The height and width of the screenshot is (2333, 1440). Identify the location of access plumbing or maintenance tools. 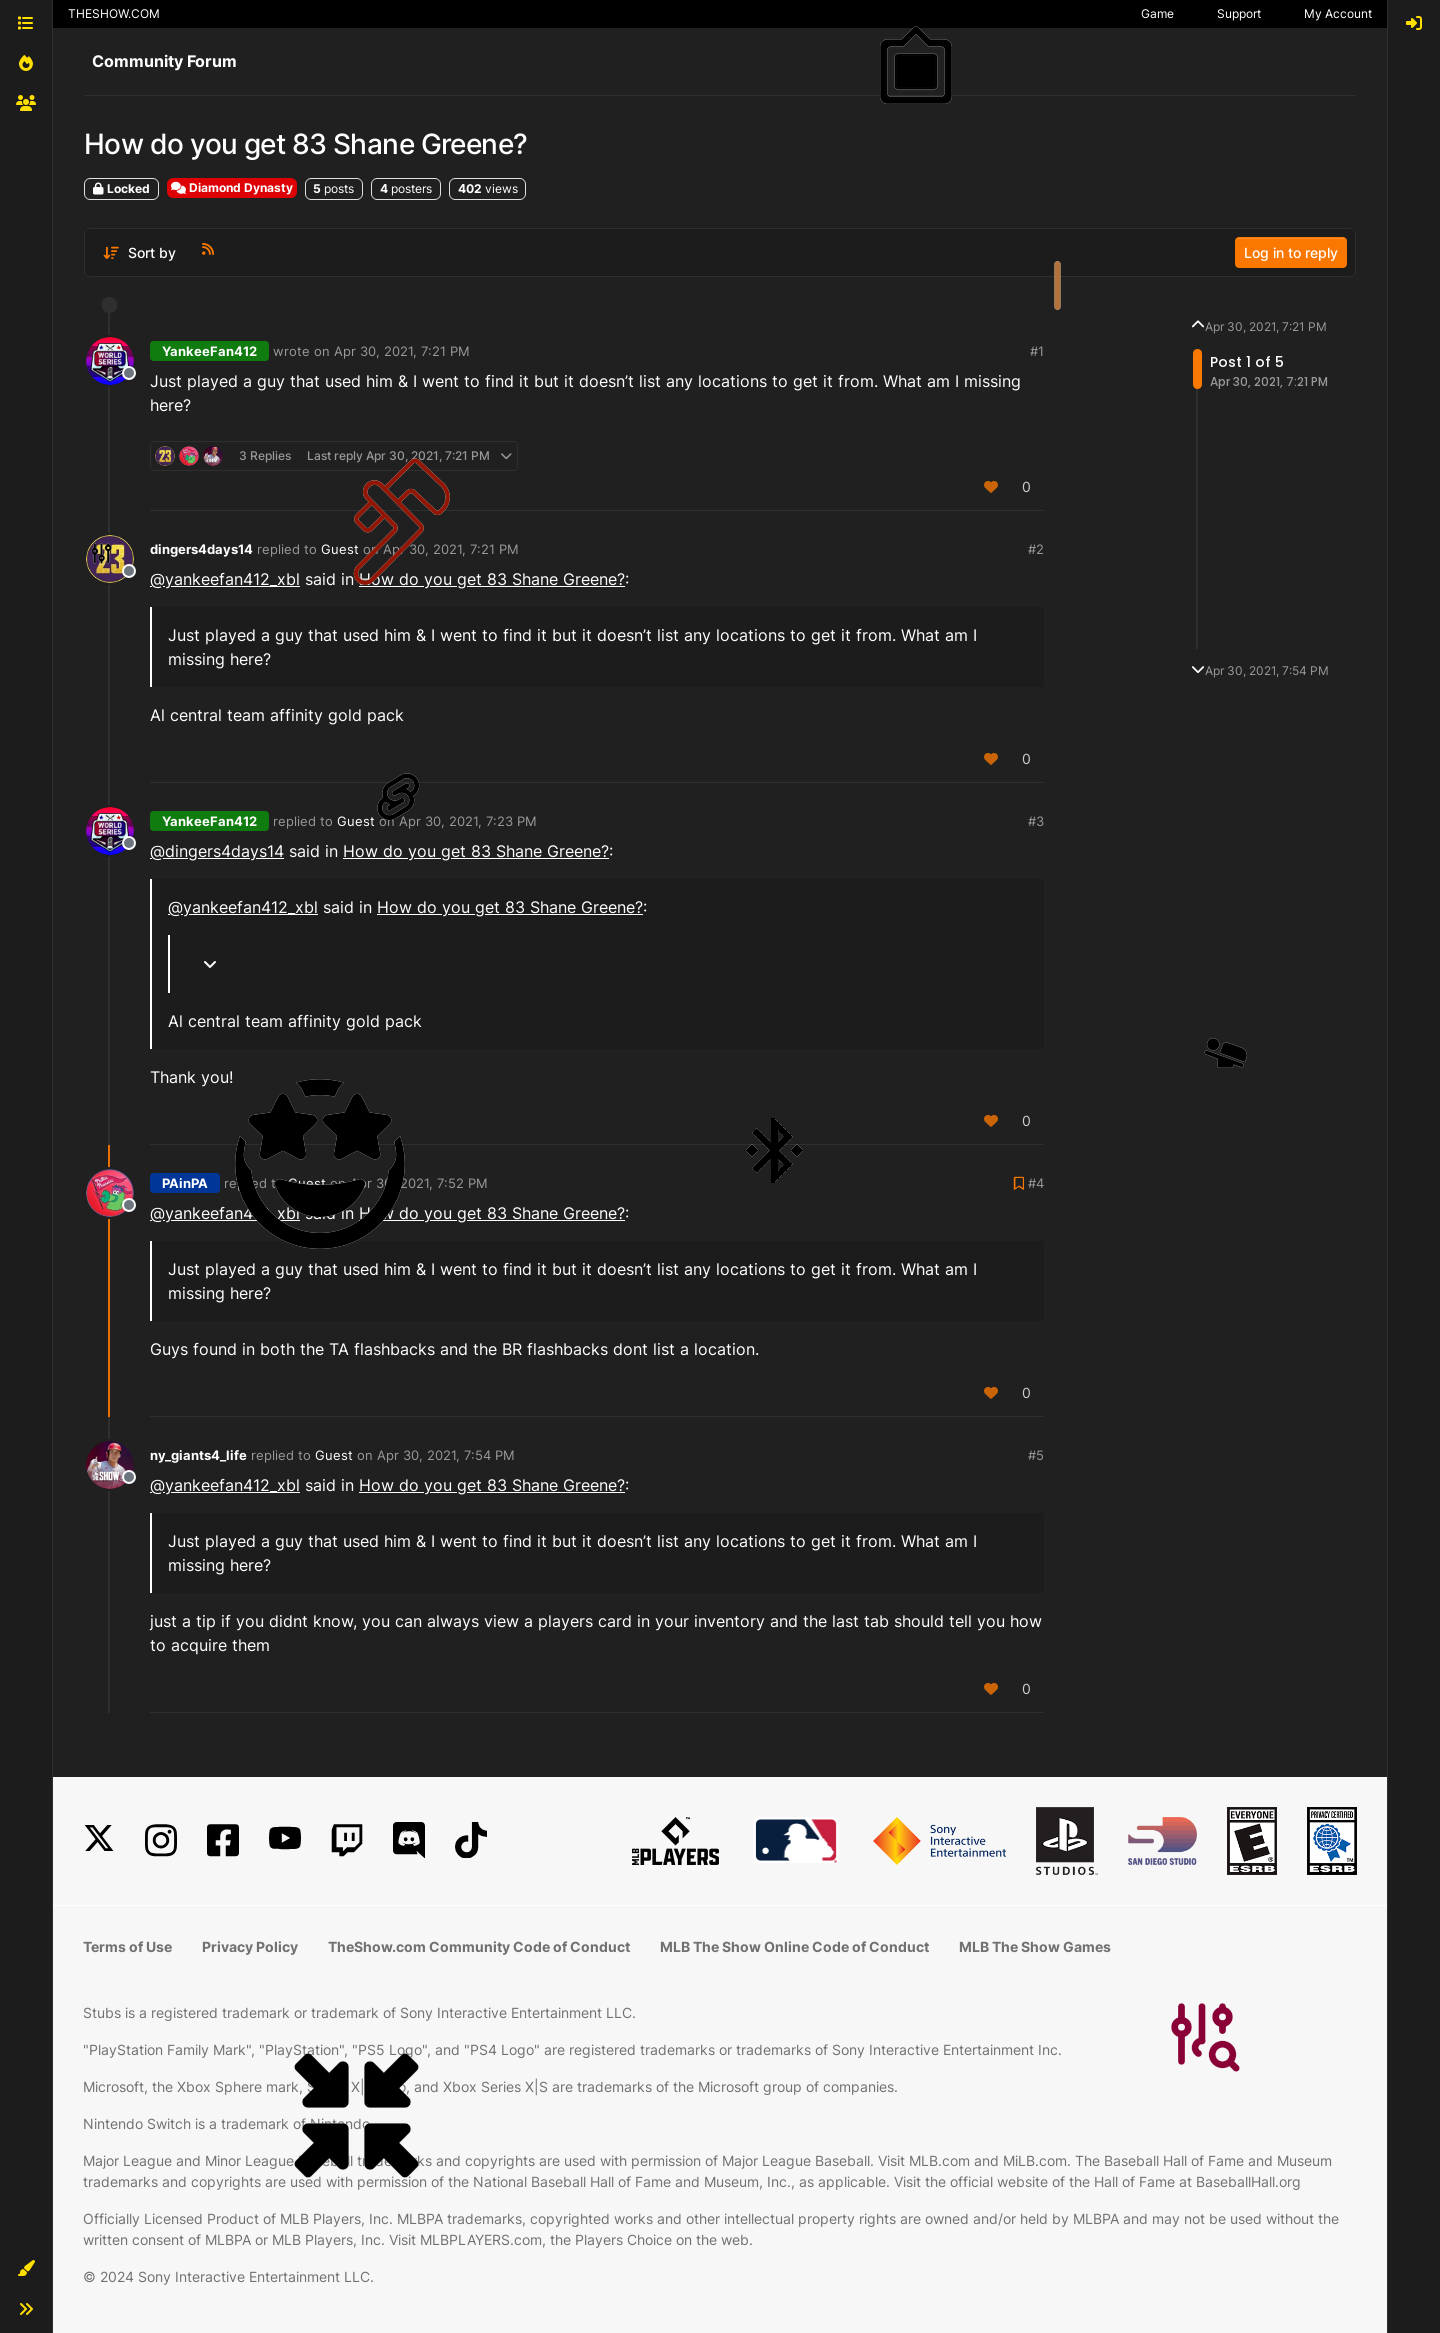
(395, 521).